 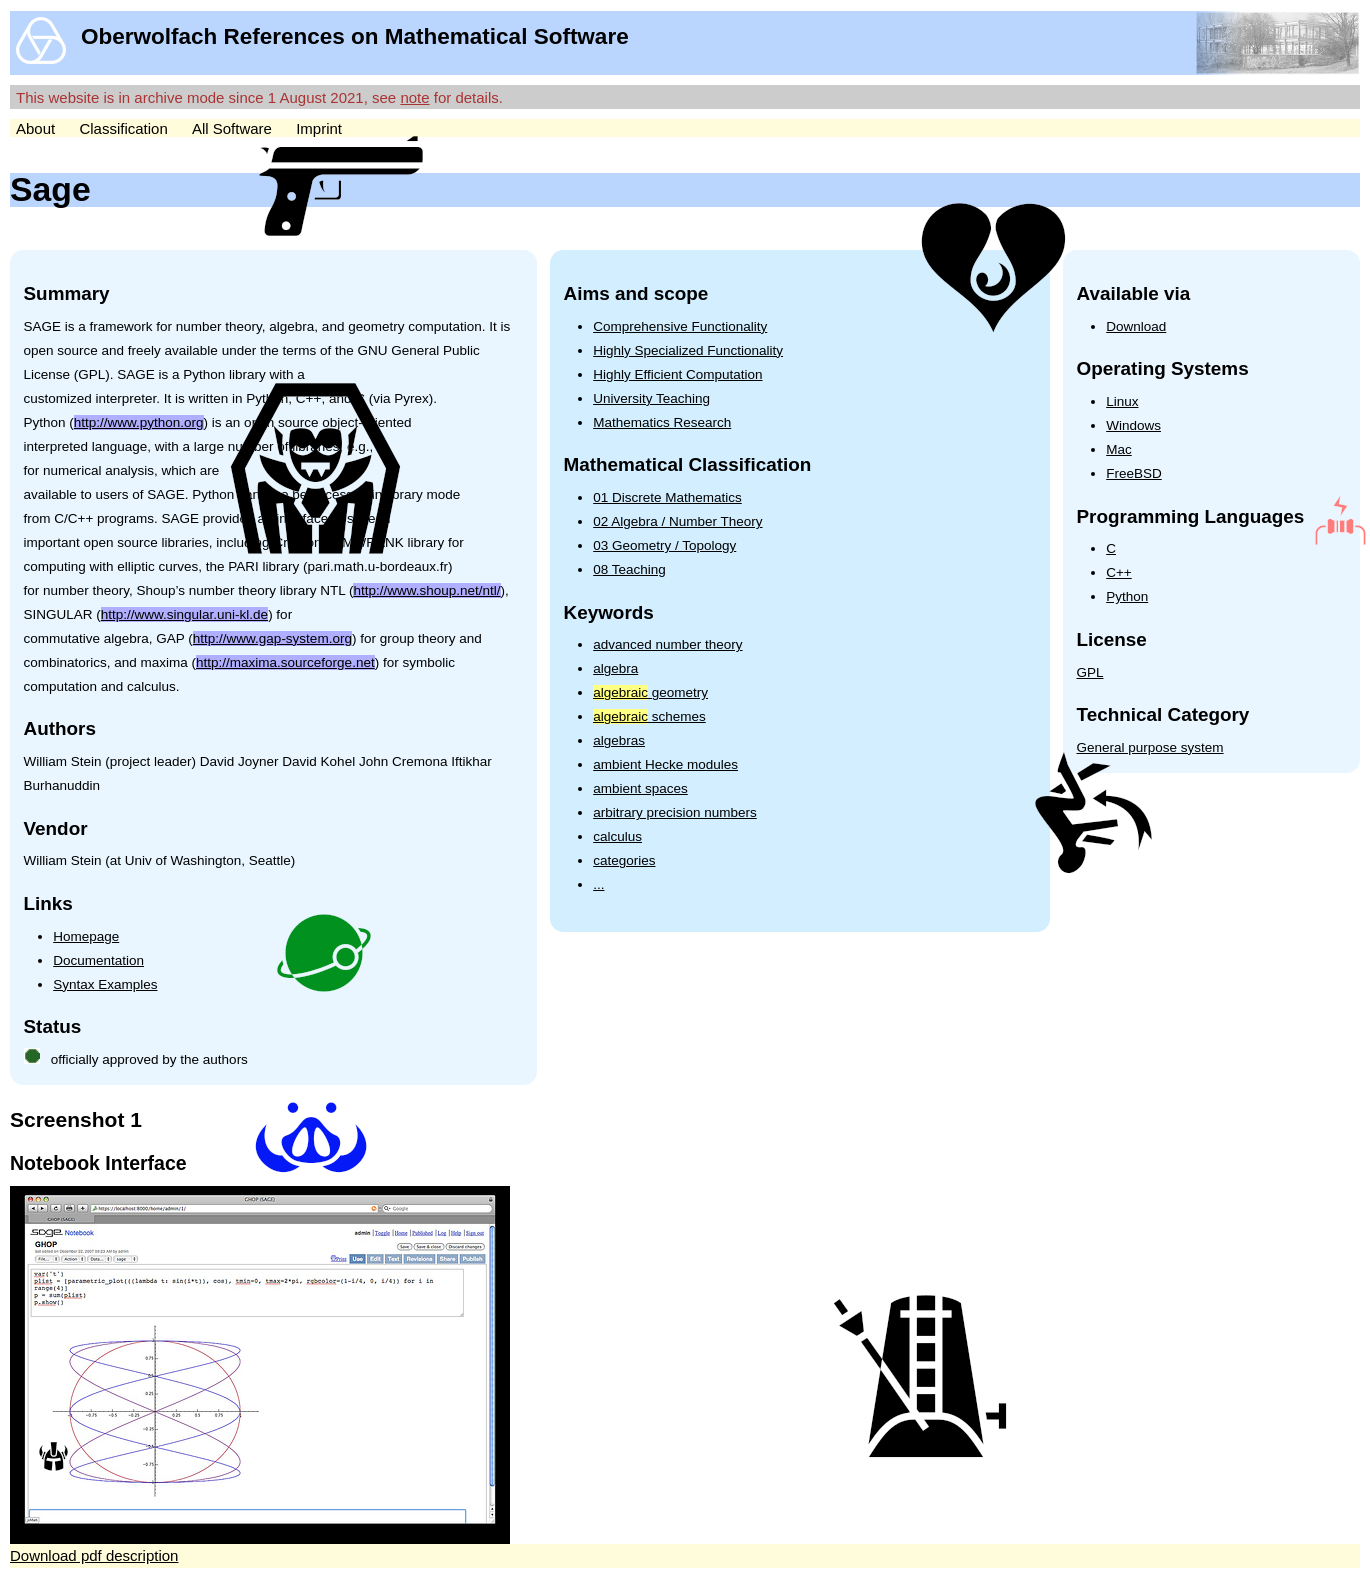 What do you see at coordinates (311, 1134) in the screenshot?
I see `select boar or wild pig character class` at bounding box center [311, 1134].